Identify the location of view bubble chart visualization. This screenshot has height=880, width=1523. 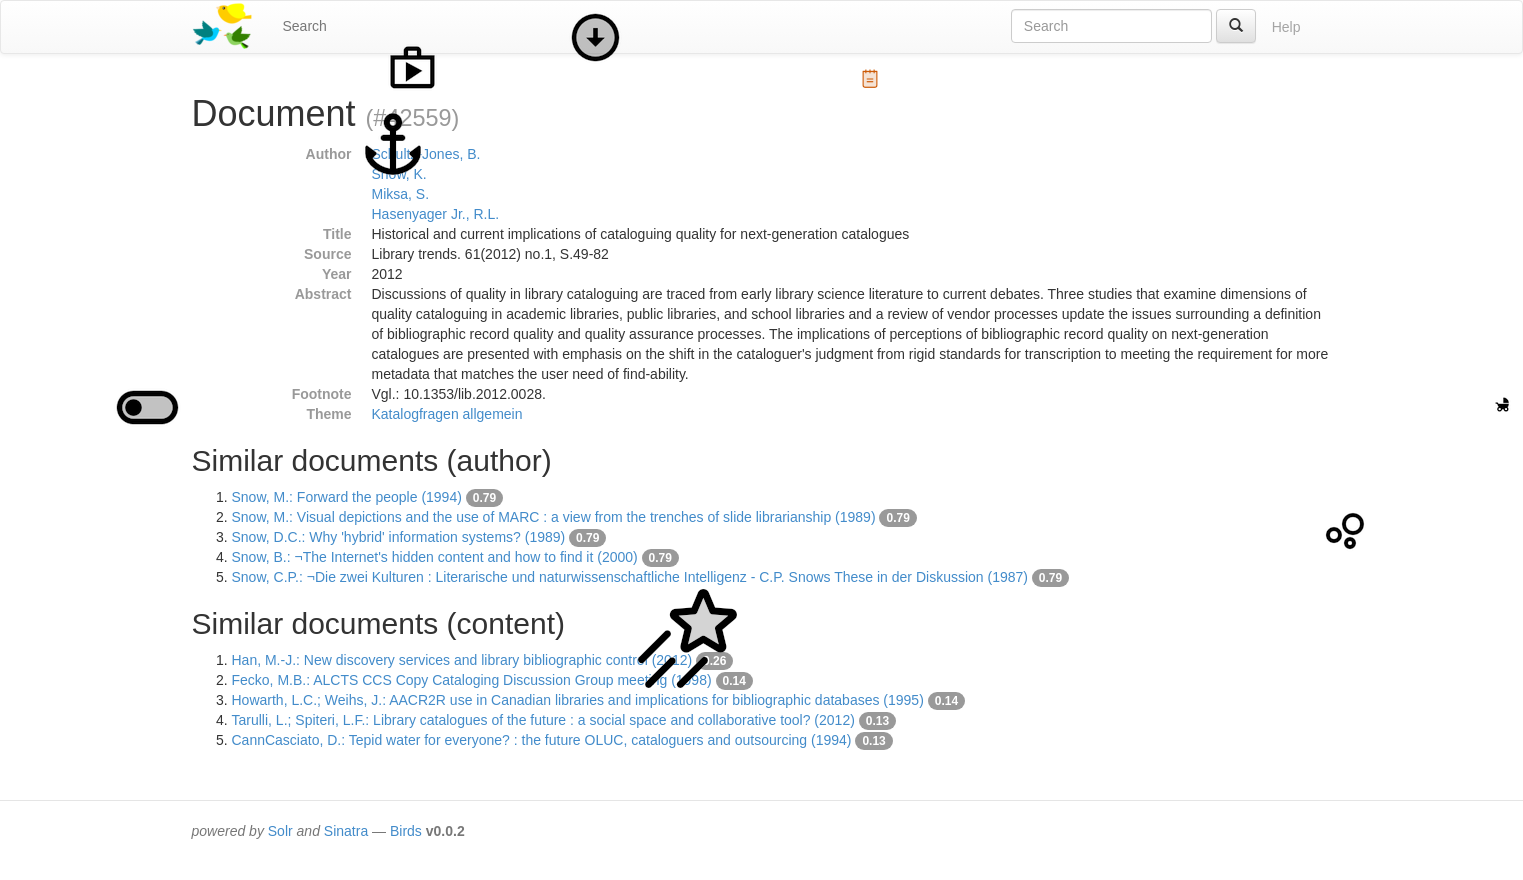
(1344, 531).